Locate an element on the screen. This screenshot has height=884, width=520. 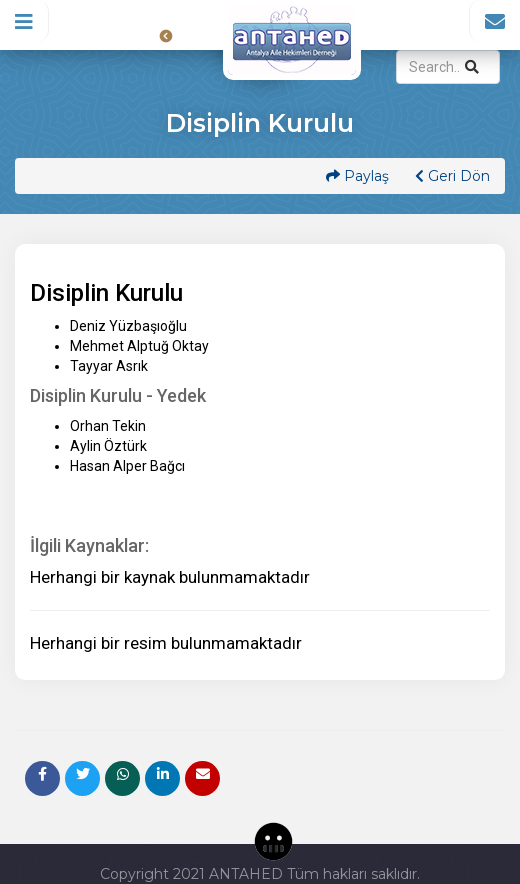
indicates an awkward or uncomfortable status is located at coordinates (273, 841).